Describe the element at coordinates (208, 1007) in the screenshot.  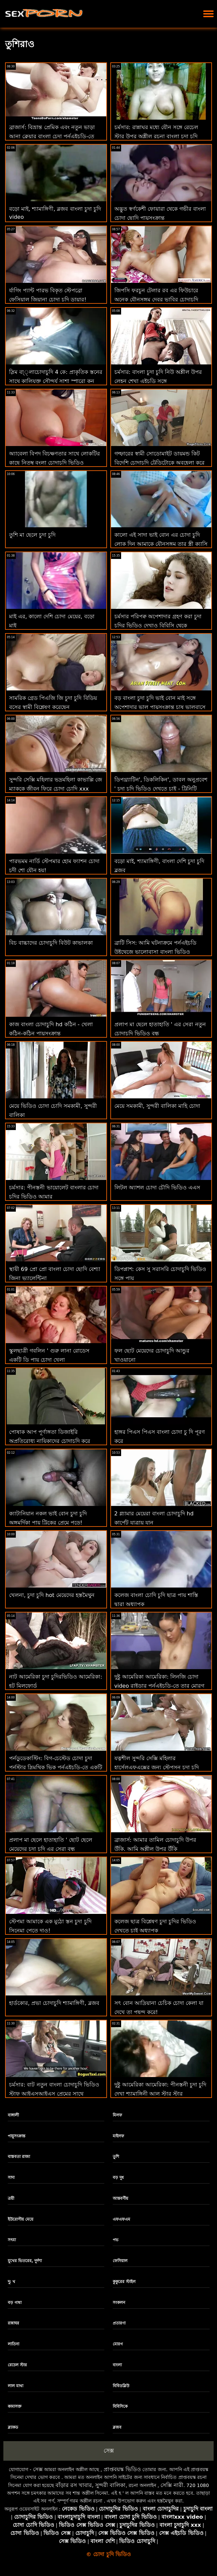
I see `insert a block quote` at that location.